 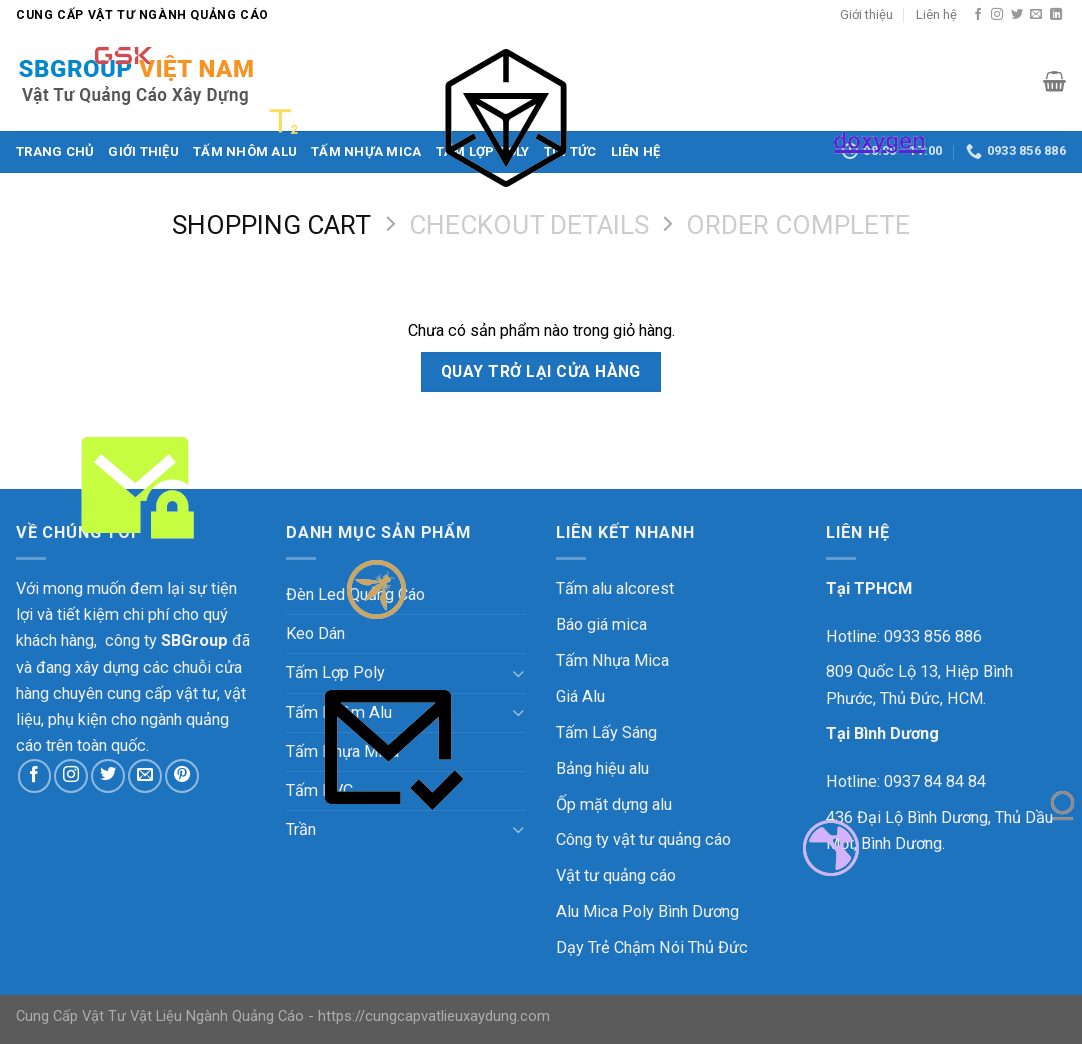 What do you see at coordinates (506, 118) in the screenshot?
I see `open the Ingress app` at bounding box center [506, 118].